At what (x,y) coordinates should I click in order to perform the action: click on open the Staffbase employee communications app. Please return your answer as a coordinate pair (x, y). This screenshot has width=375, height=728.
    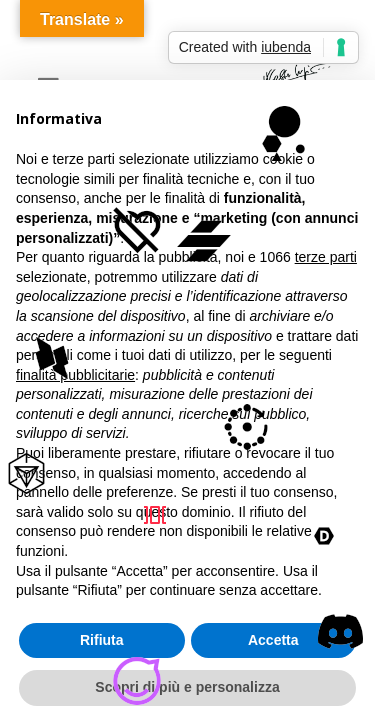
    Looking at the image, I should click on (137, 681).